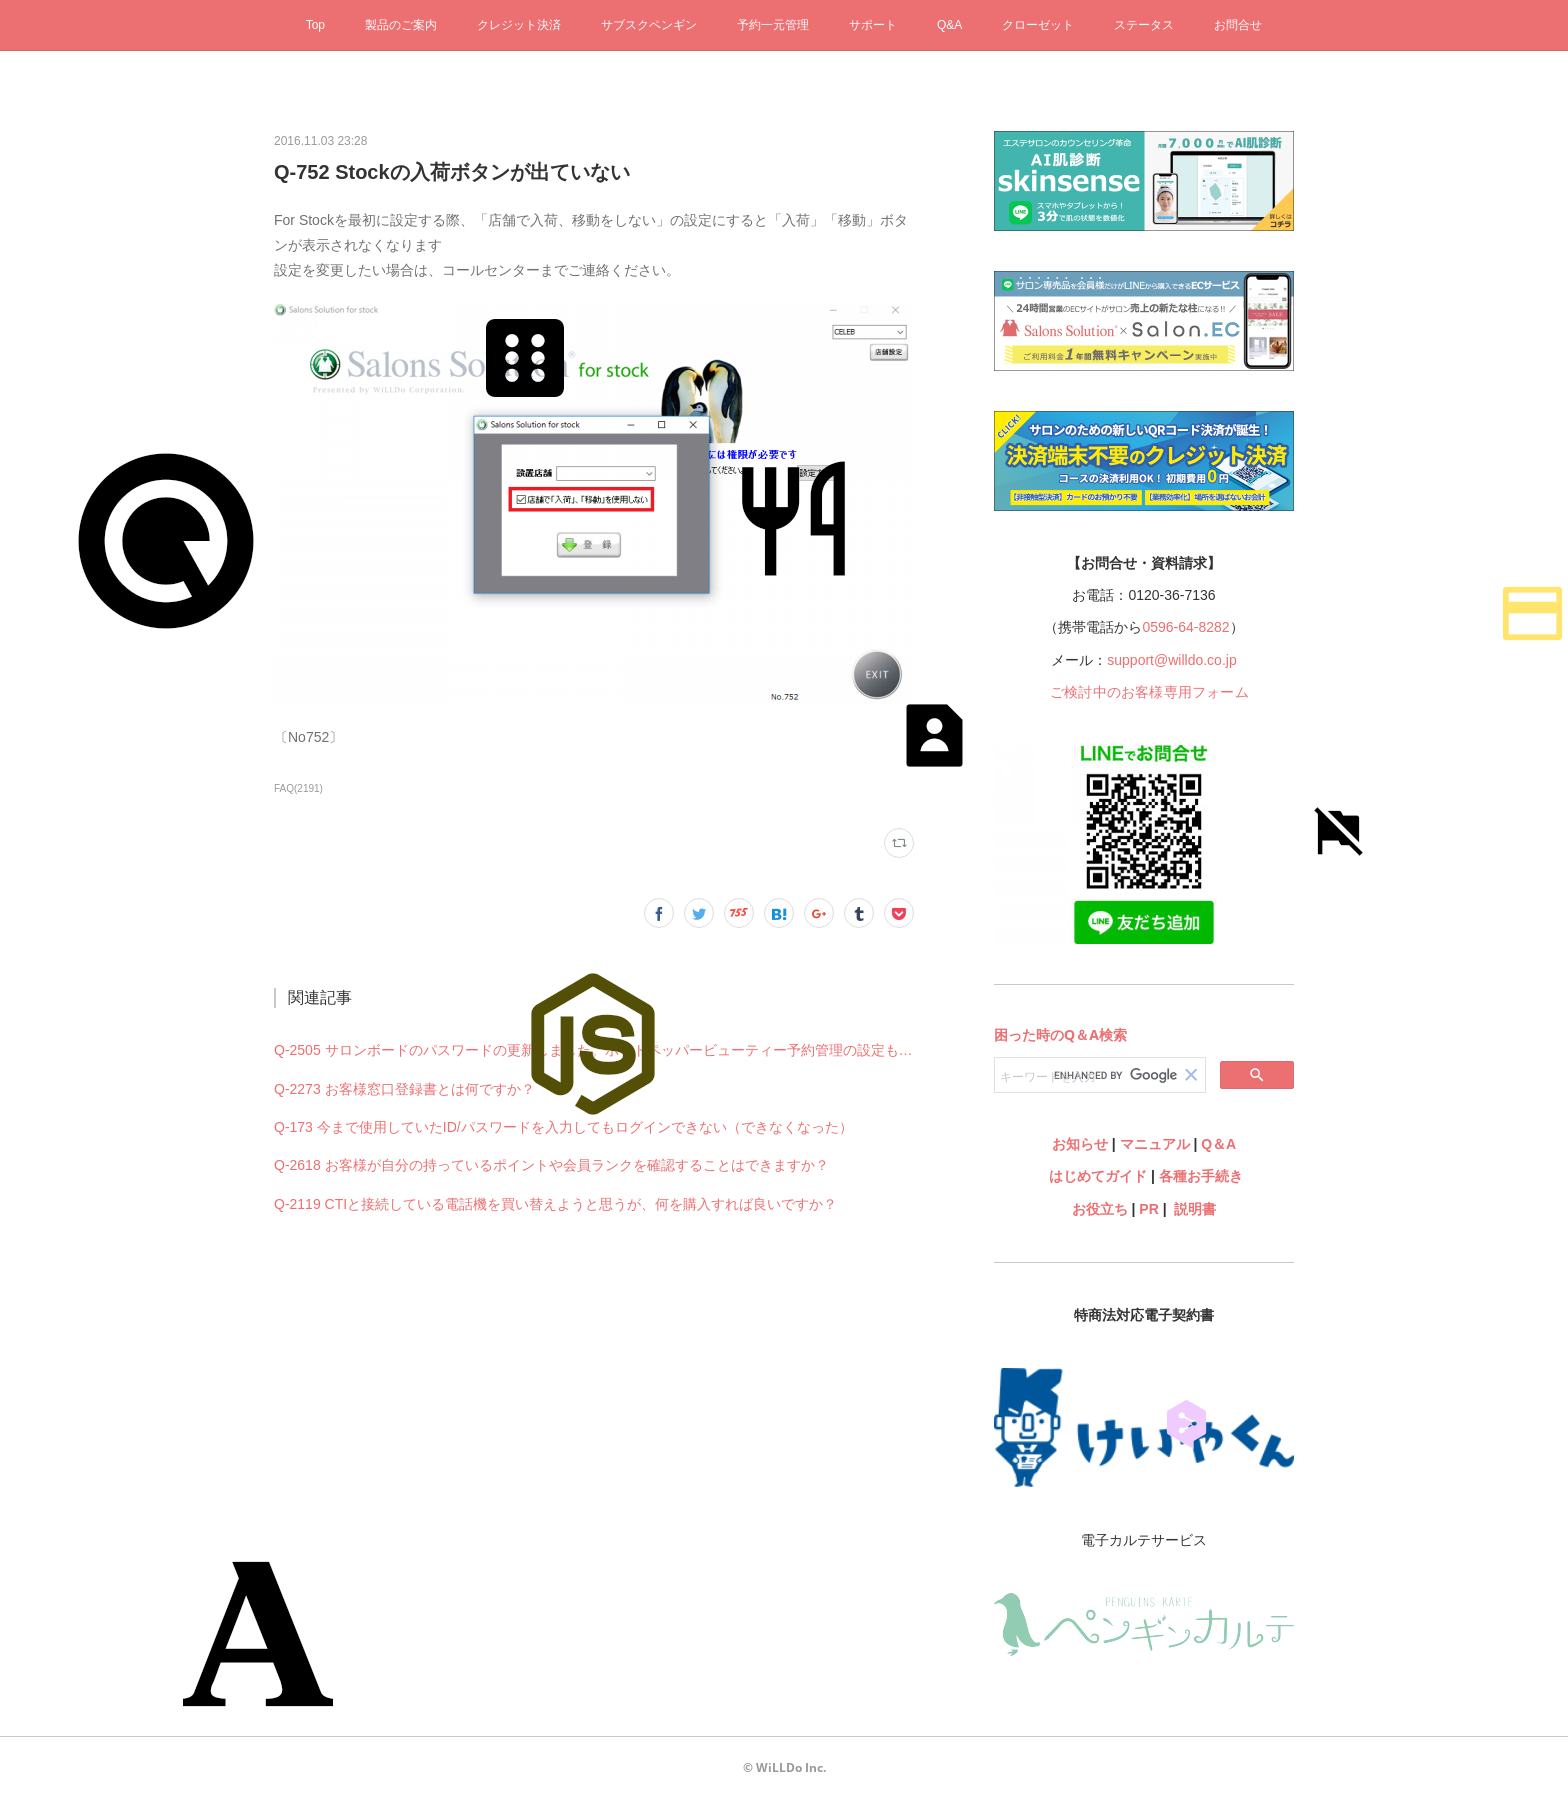 The width and height of the screenshot is (1568, 1799). Describe the element at coordinates (1532, 613) in the screenshot. I see `view saved payment methods` at that location.